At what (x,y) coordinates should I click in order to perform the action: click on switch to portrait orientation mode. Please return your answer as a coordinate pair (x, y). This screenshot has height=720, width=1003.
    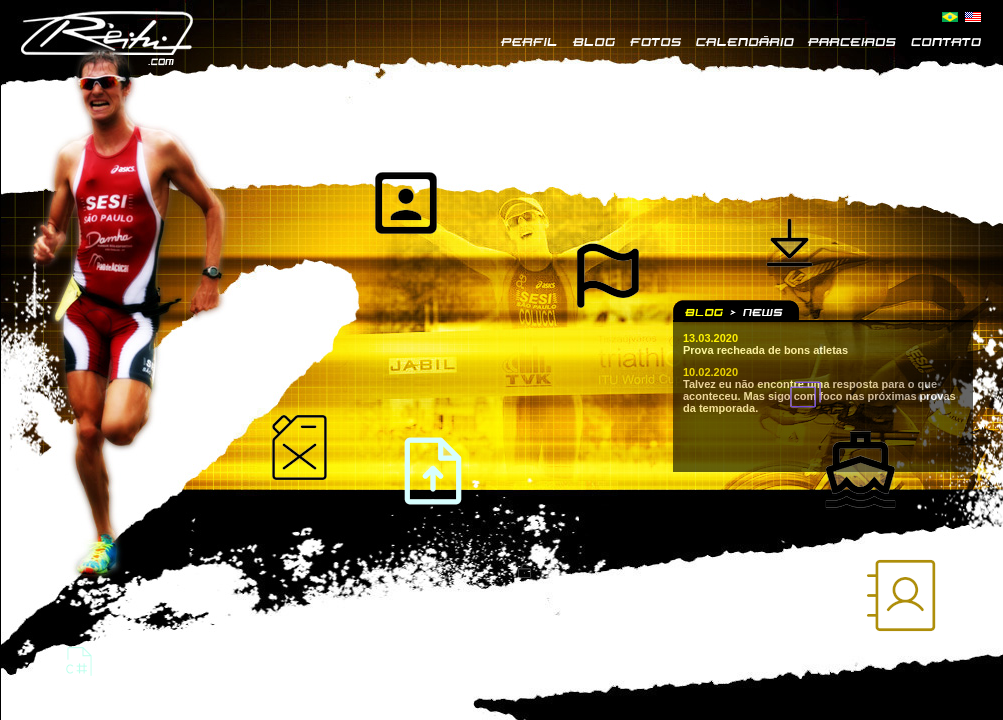
    Looking at the image, I should click on (406, 203).